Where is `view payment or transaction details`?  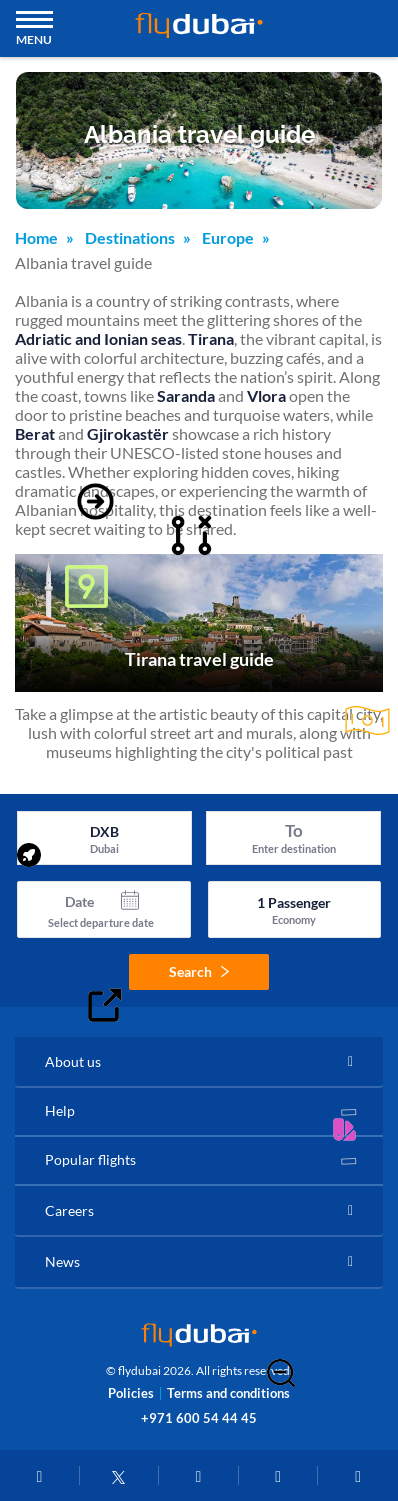 view payment or transaction details is located at coordinates (367, 720).